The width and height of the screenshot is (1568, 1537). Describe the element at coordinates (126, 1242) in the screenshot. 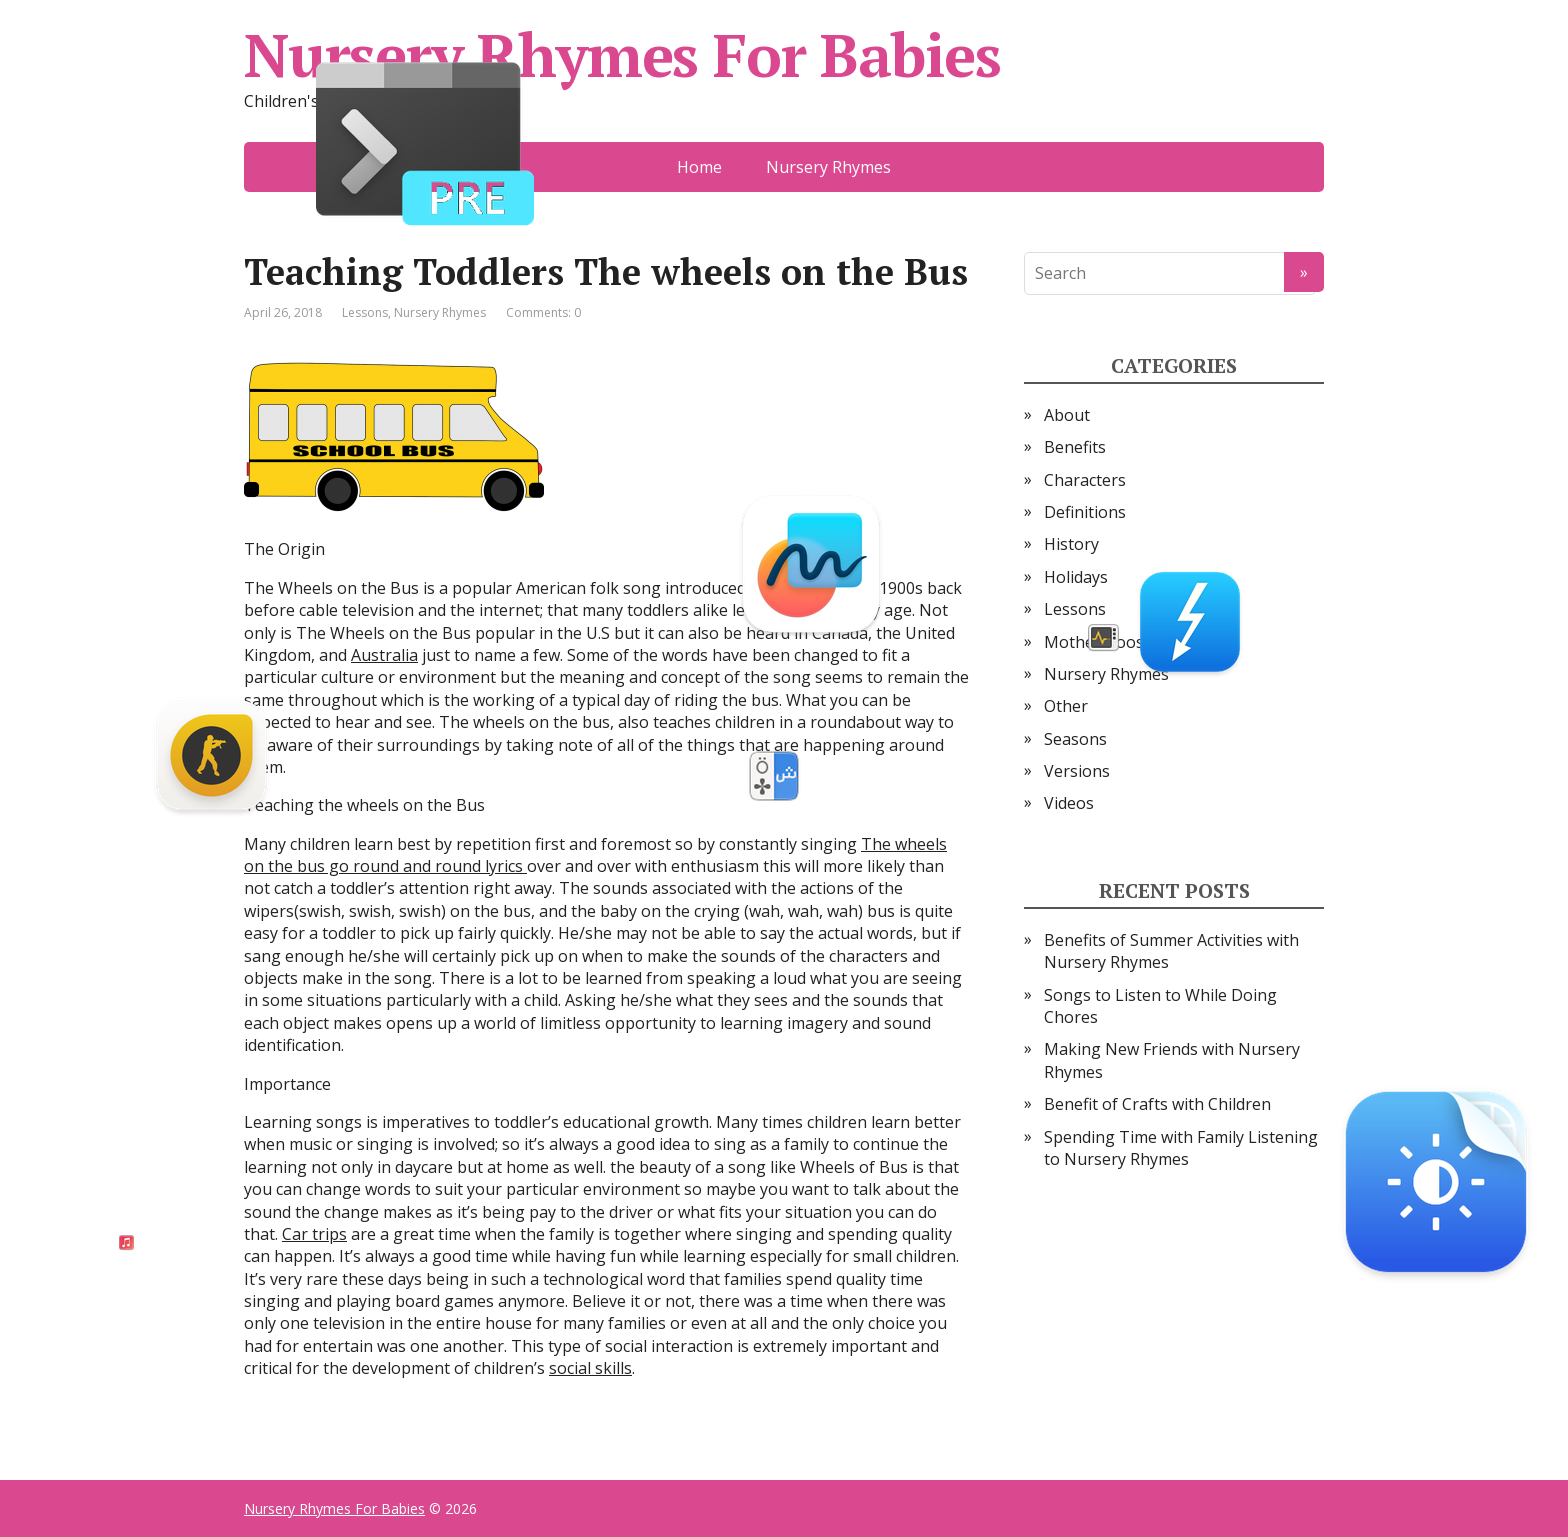

I see `open the music player app` at that location.